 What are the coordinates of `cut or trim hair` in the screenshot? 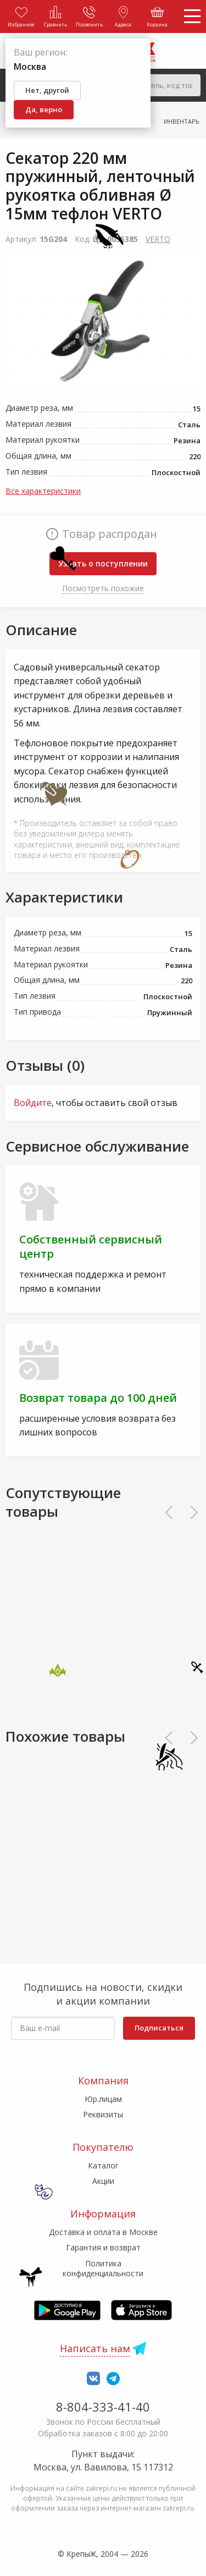 It's located at (170, 1757).